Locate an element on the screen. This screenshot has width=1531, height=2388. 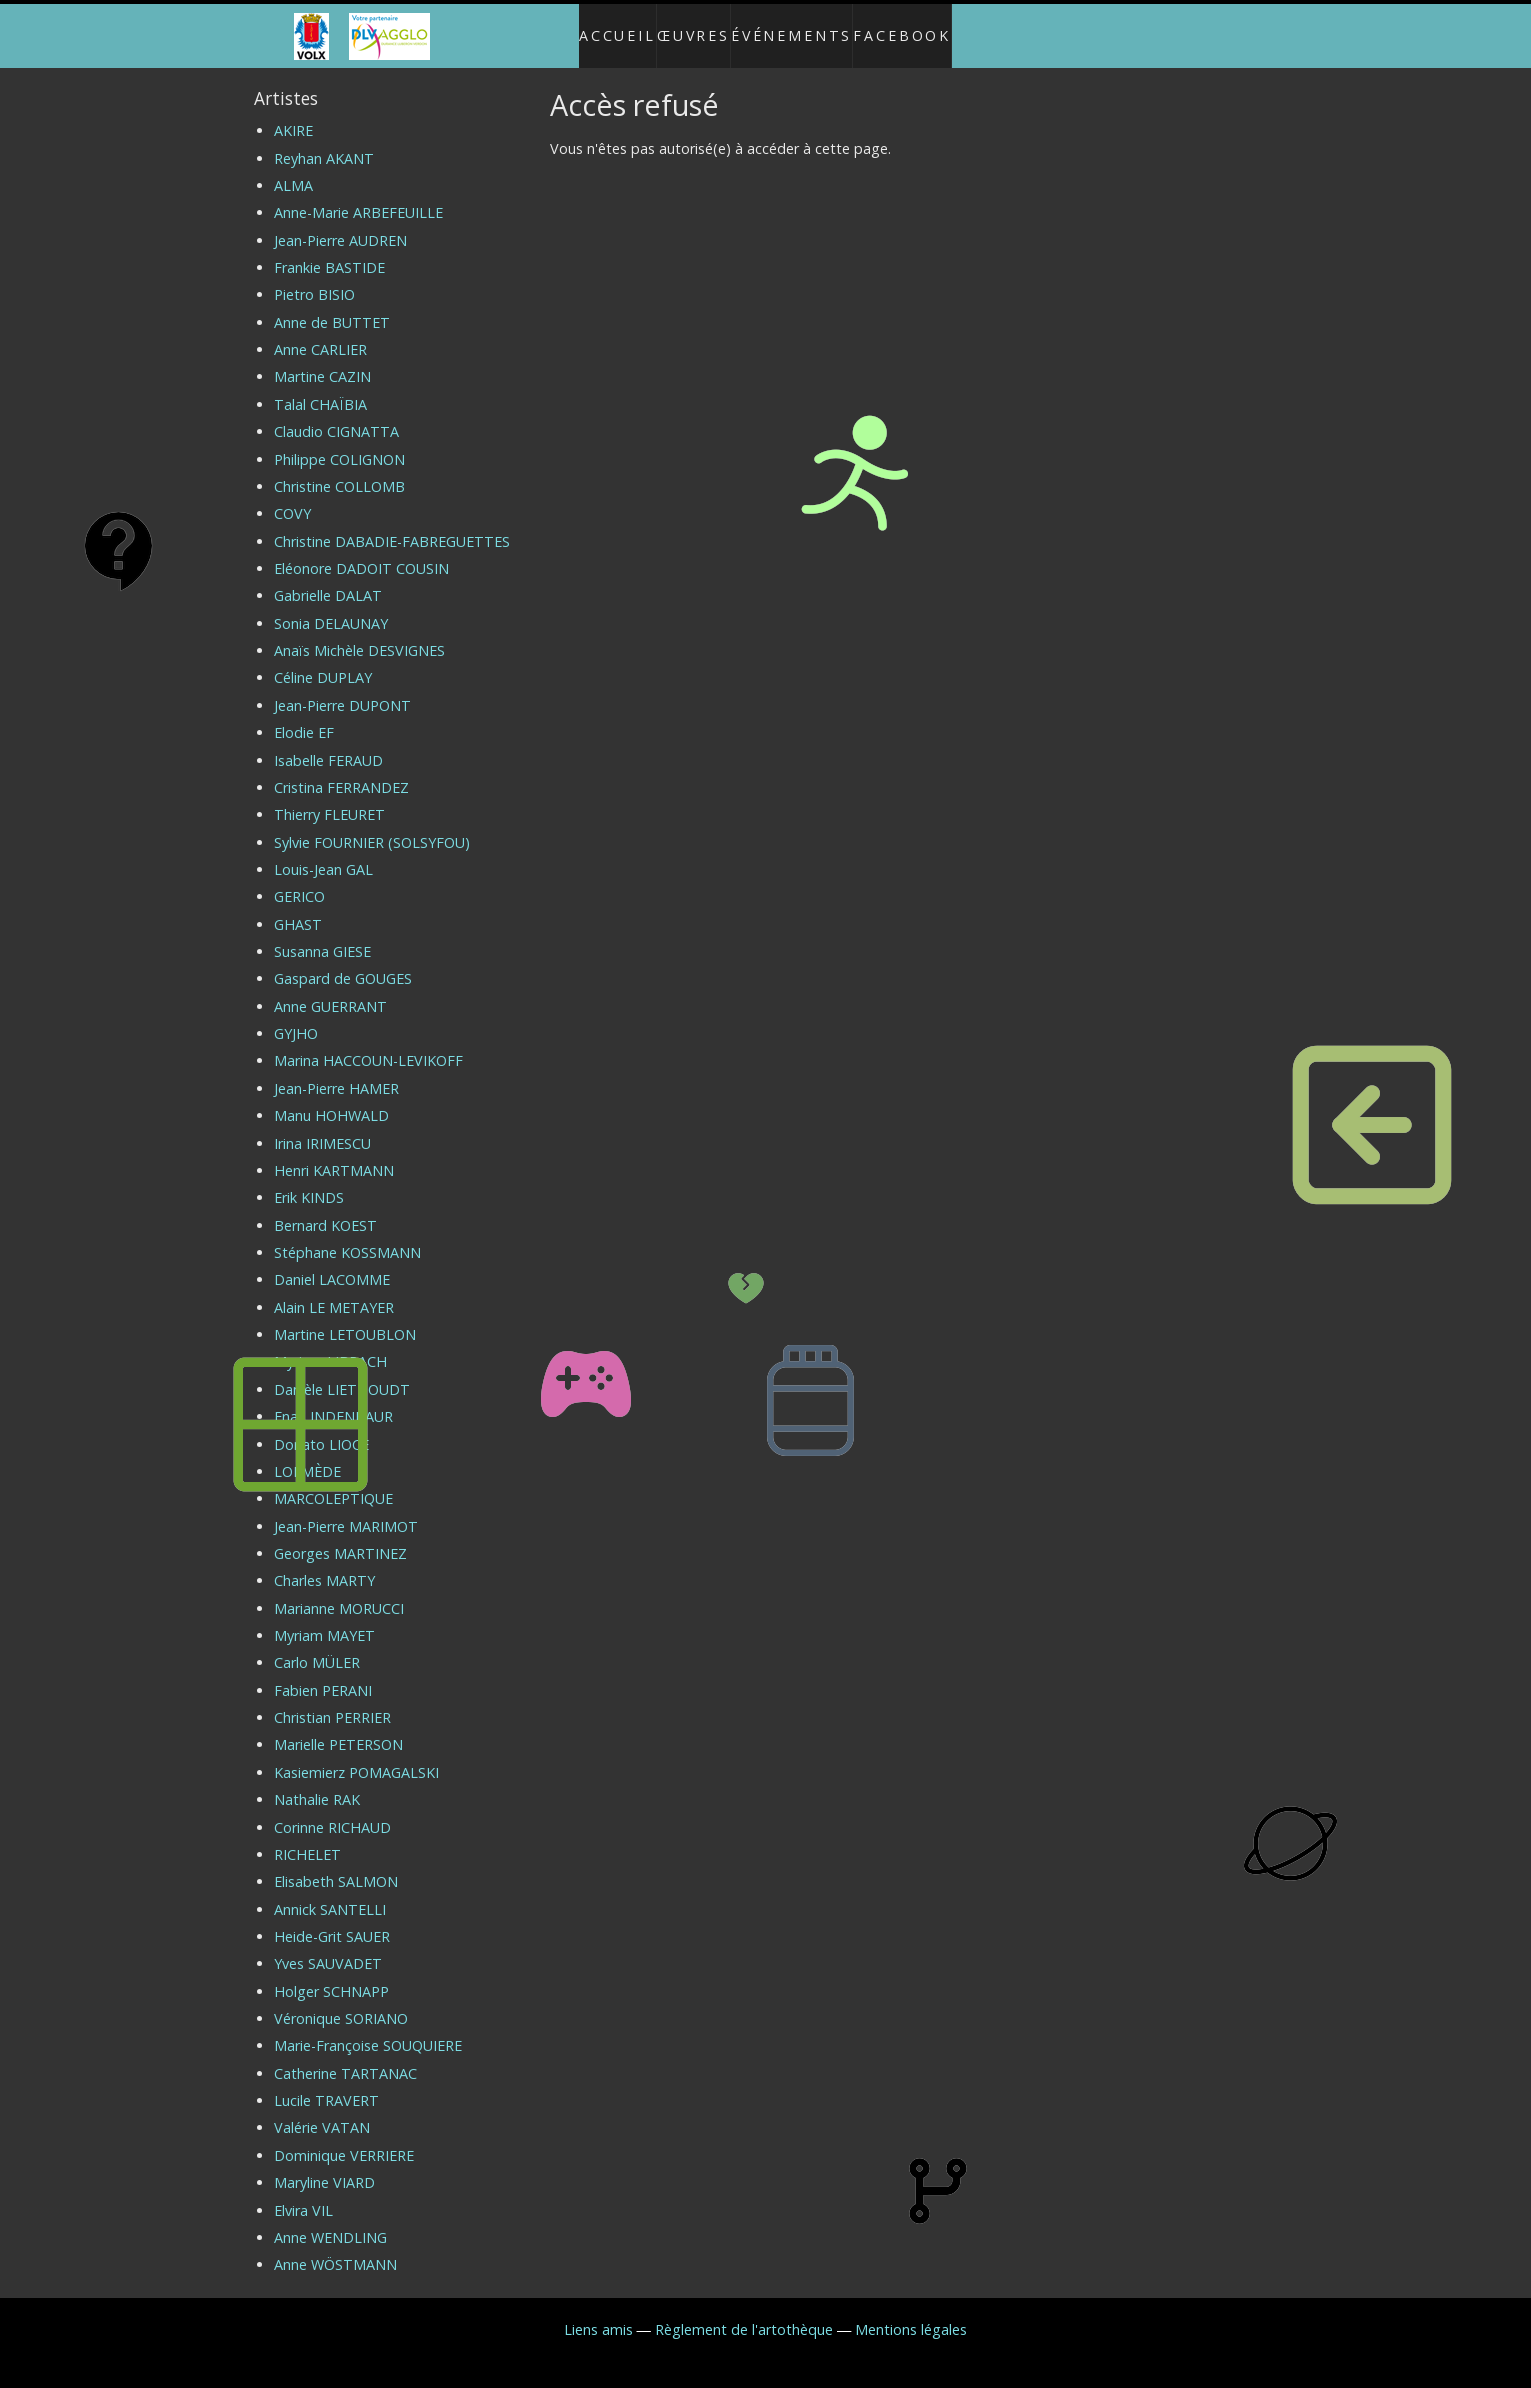
contact customer support is located at coordinates (120, 551).